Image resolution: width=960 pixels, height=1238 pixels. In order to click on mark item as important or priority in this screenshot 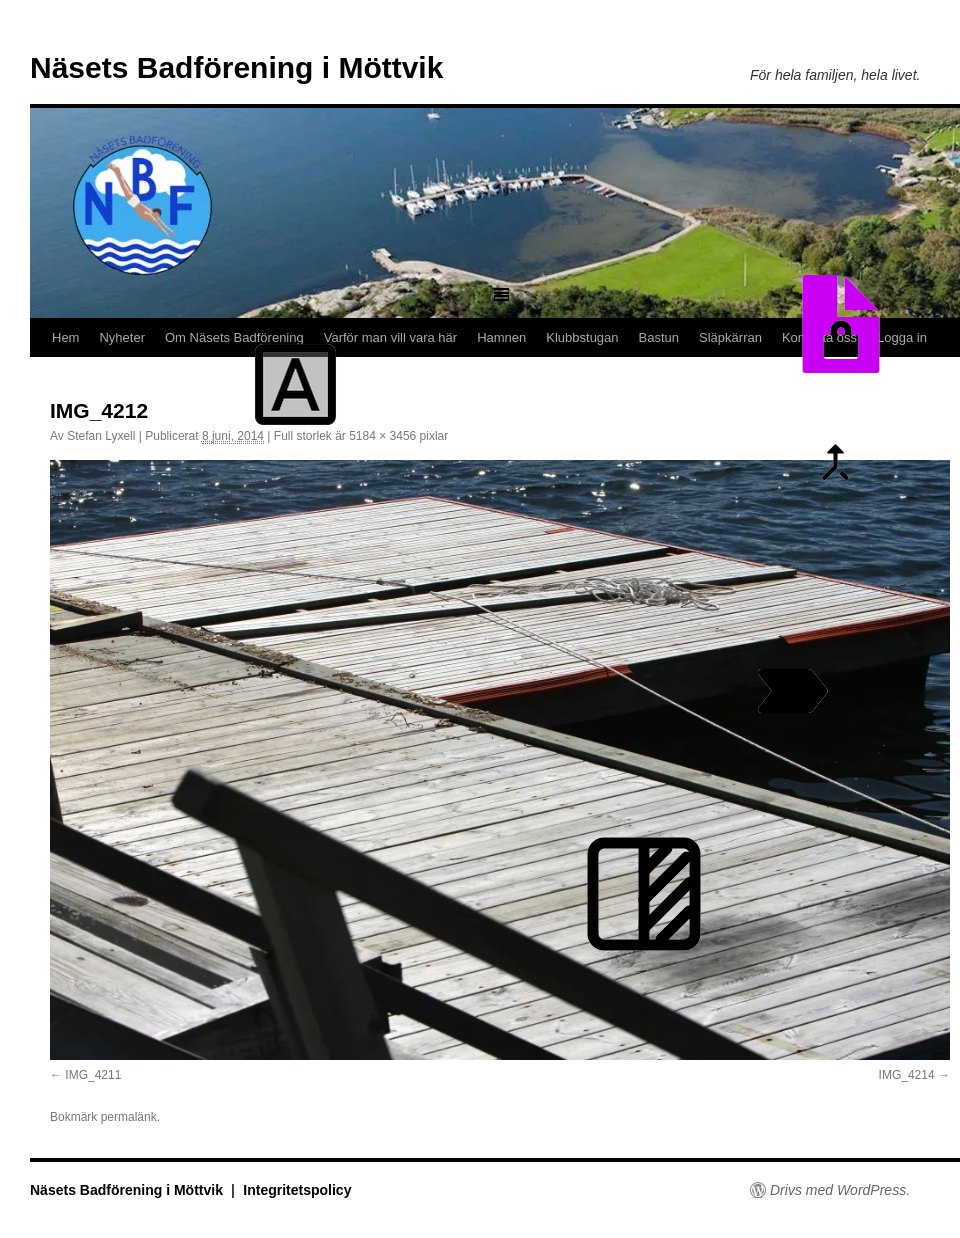, I will do `click(791, 691)`.